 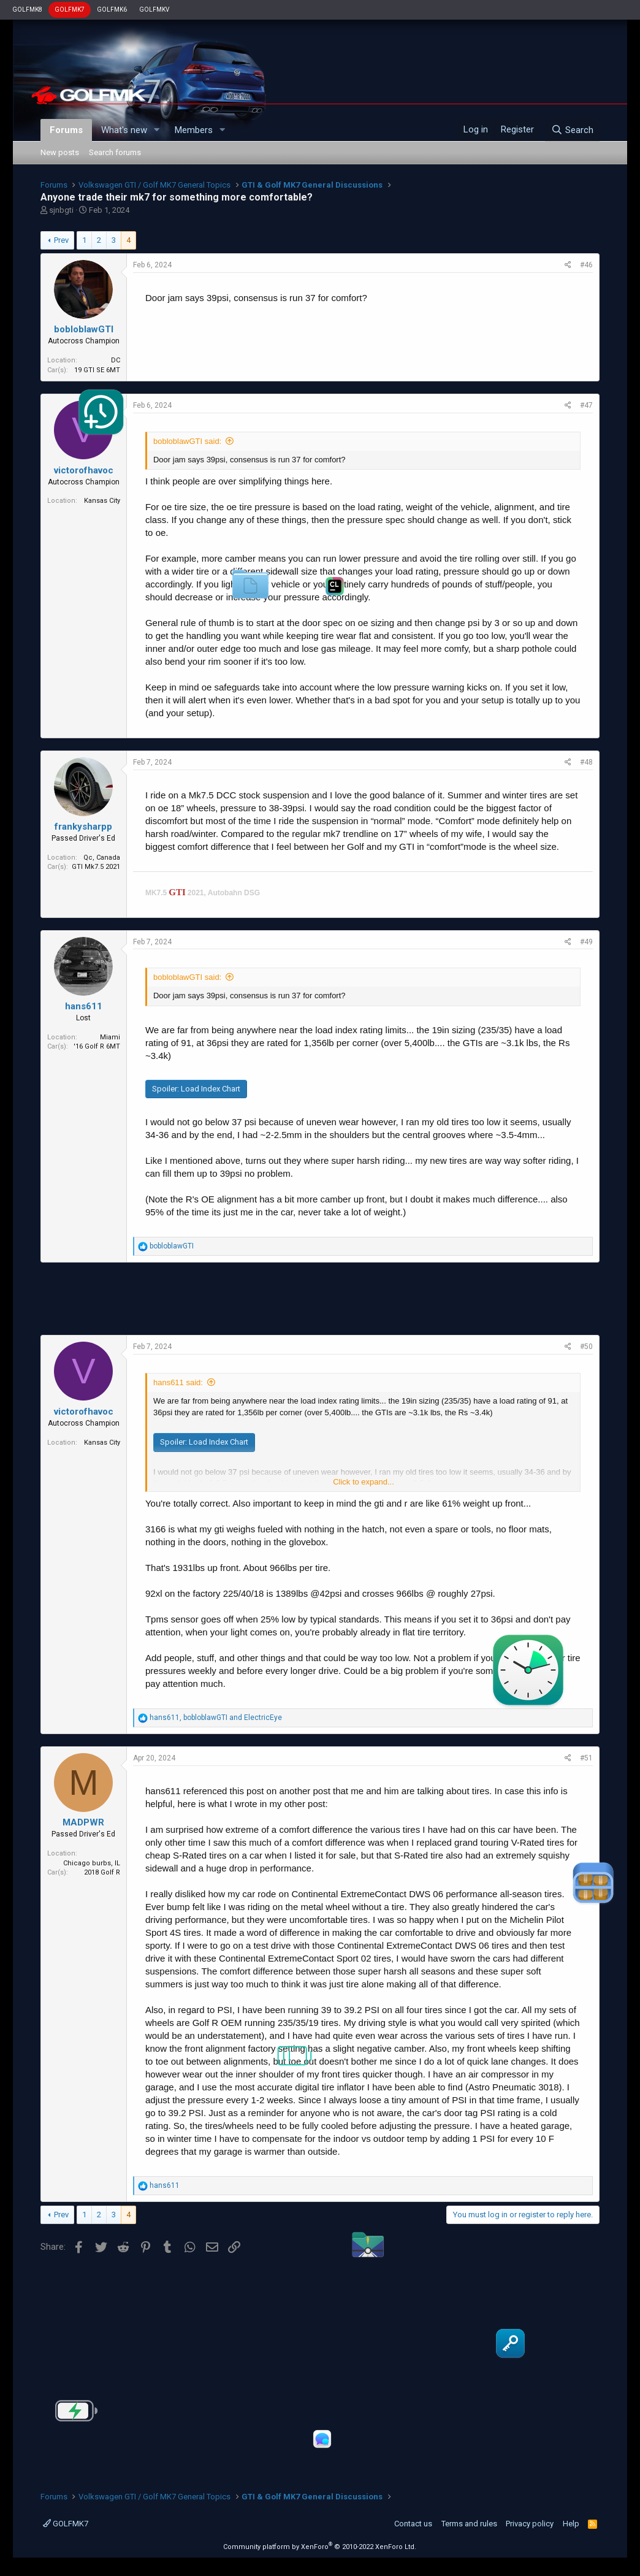 What do you see at coordinates (250, 584) in the screenshot?
I see `open your documents folder` at bounding box center [250, 584].